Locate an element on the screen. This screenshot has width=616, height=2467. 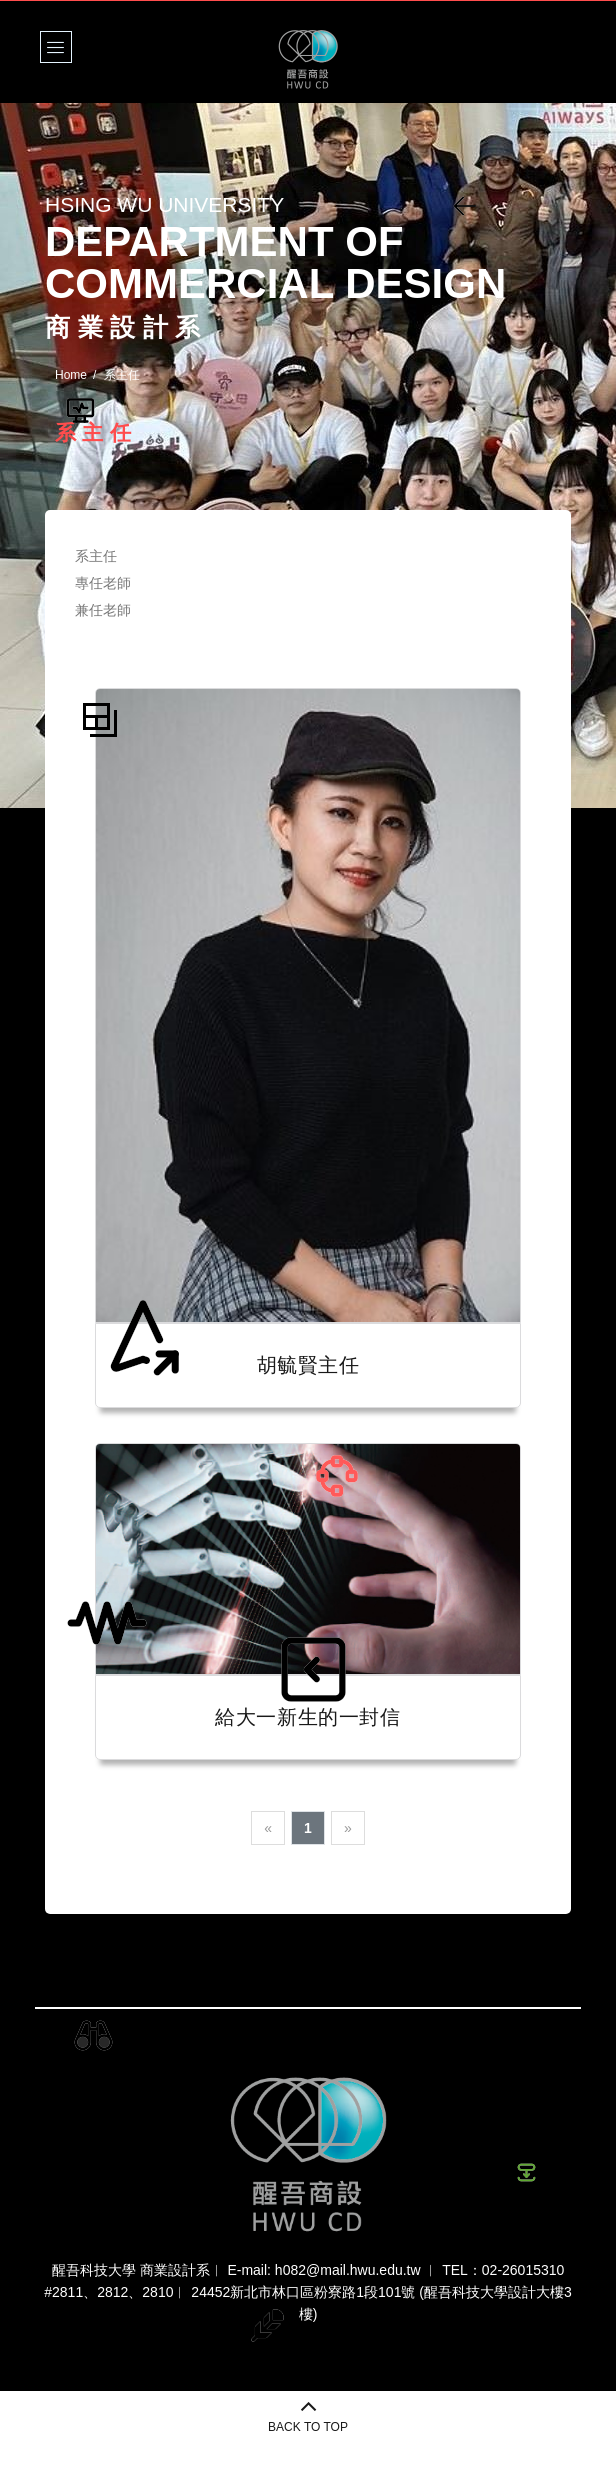
create a backup of table data is located at coordinates (100, 720).